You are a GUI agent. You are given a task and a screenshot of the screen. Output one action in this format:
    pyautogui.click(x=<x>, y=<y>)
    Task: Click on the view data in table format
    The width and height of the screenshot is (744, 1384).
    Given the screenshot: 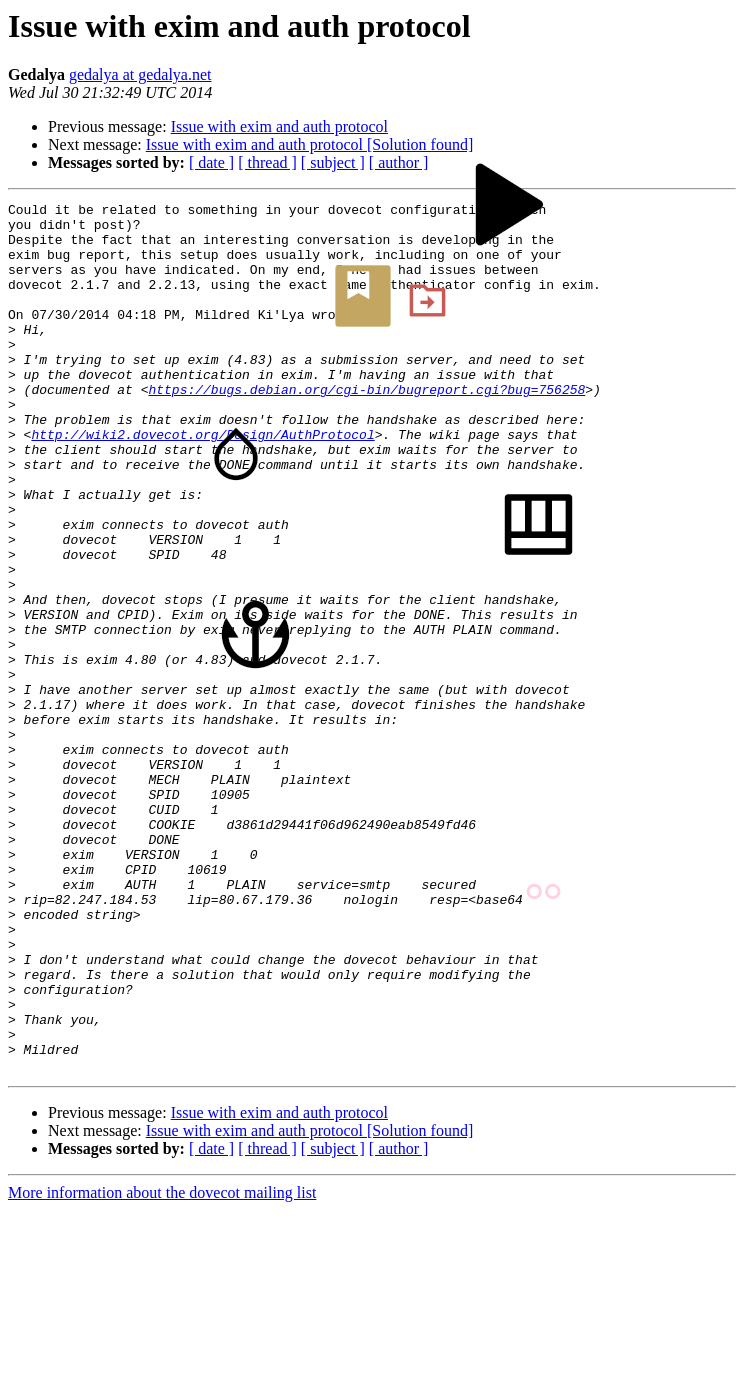 What is the action you would take?
    pyautogui.click(x=538, y=524)
    